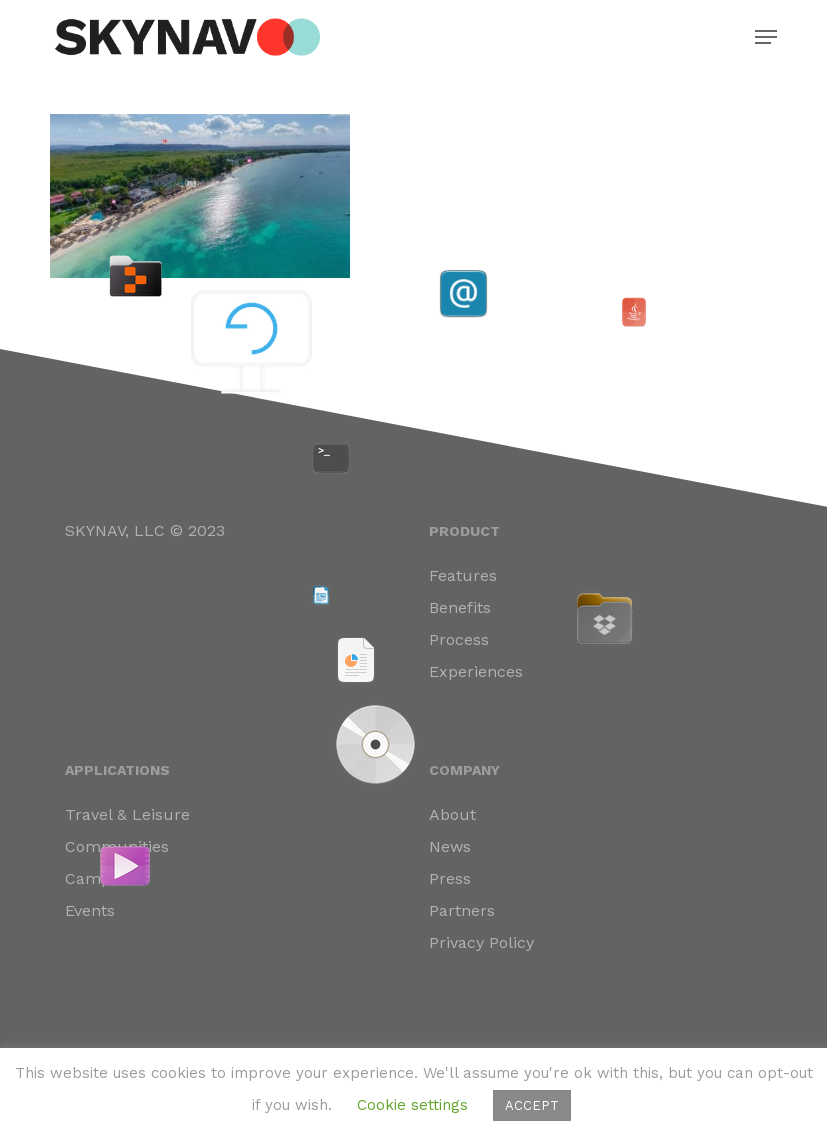 The height and width of the screenshot is (1138, 827). Describe the element at coordinates (356, 660) in the screenshot. I see `open a presentation file` at that location.